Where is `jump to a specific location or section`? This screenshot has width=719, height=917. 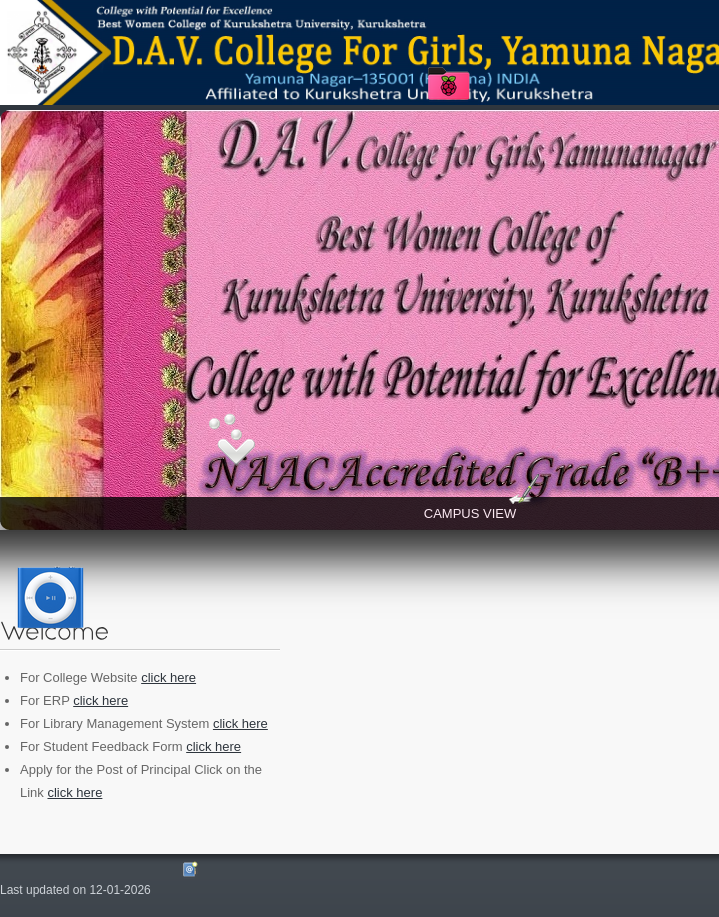
jump to a specific location or section is located at coordinates (232, 439).